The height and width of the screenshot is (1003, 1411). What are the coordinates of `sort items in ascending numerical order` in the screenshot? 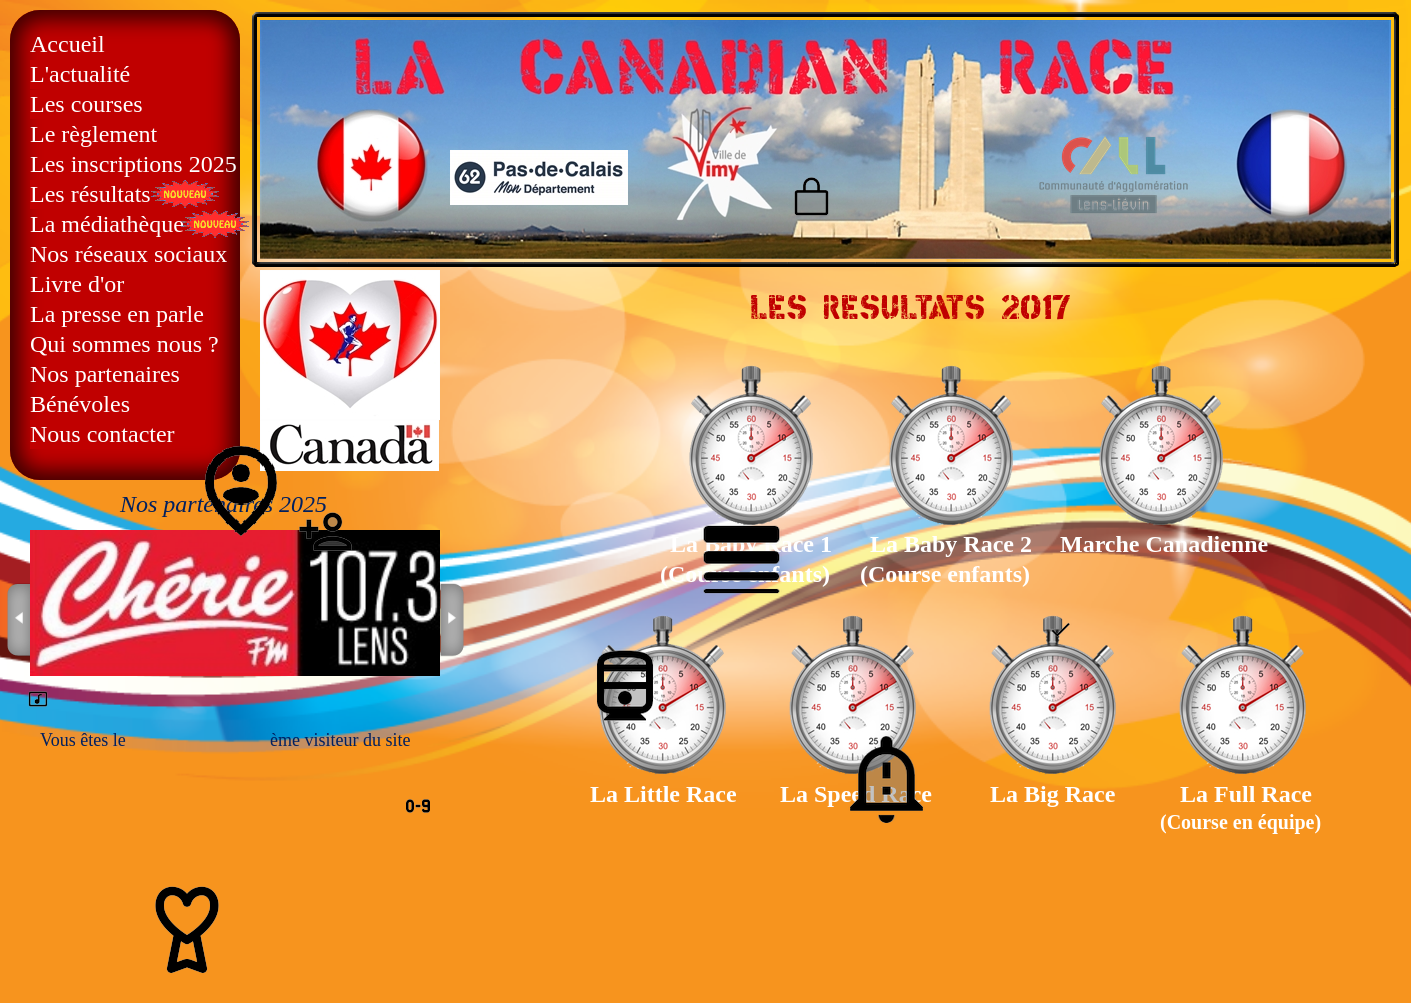 It's located at (418, 806).